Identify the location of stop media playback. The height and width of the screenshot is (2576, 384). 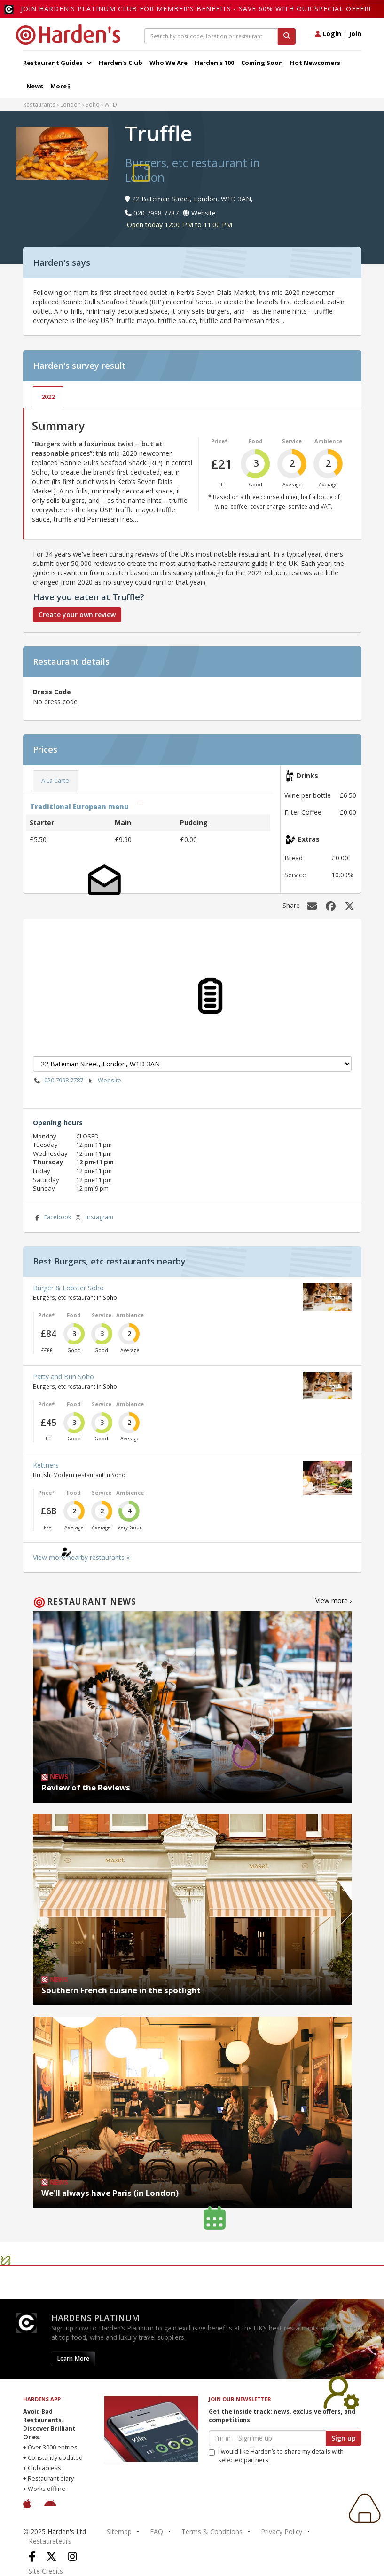
(141, 173).